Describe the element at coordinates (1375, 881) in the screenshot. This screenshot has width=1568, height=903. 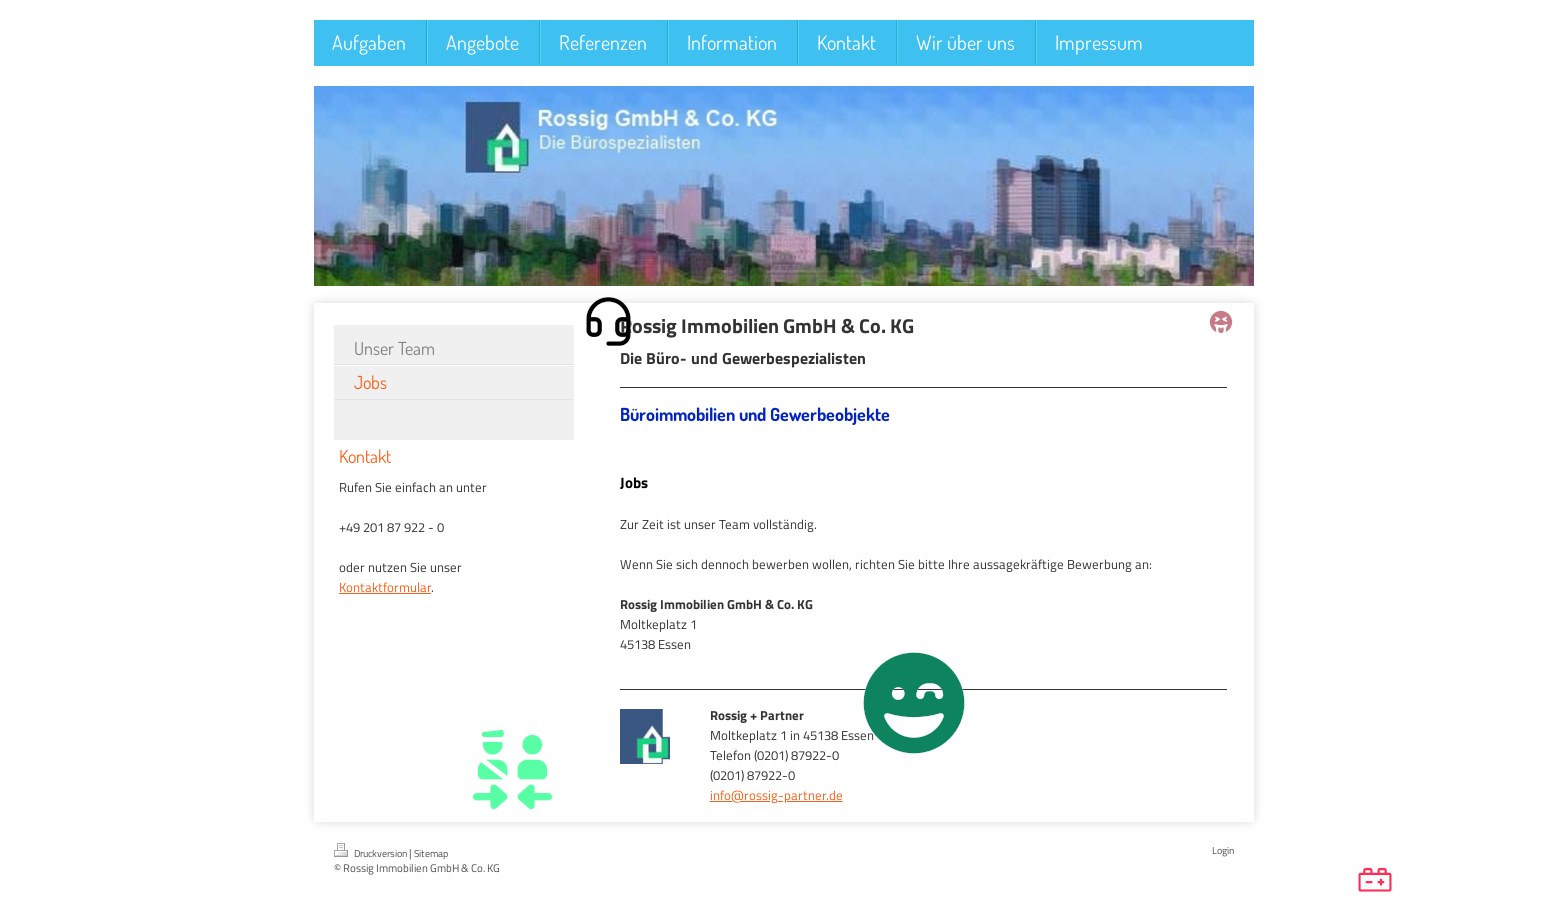
I see `check vehicle battery status` at that location.